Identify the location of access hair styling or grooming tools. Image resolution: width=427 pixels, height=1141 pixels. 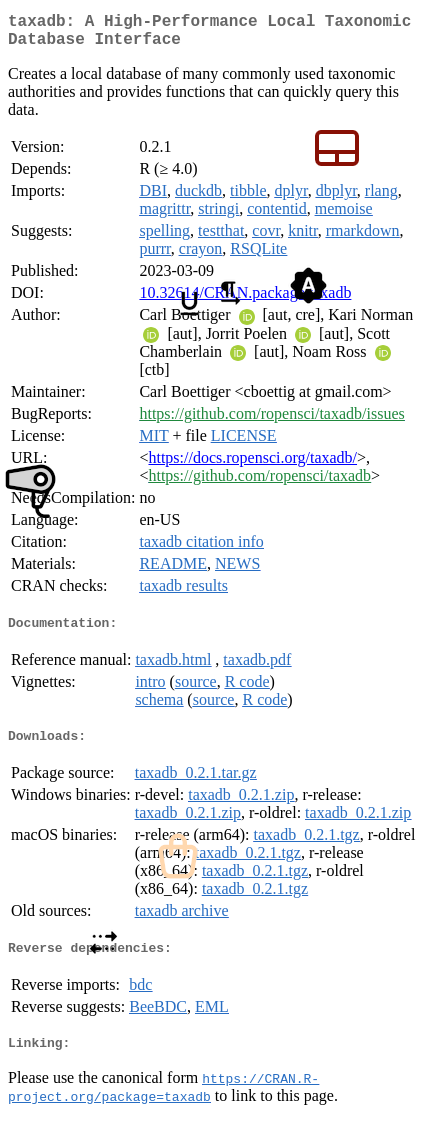
(31, 488).